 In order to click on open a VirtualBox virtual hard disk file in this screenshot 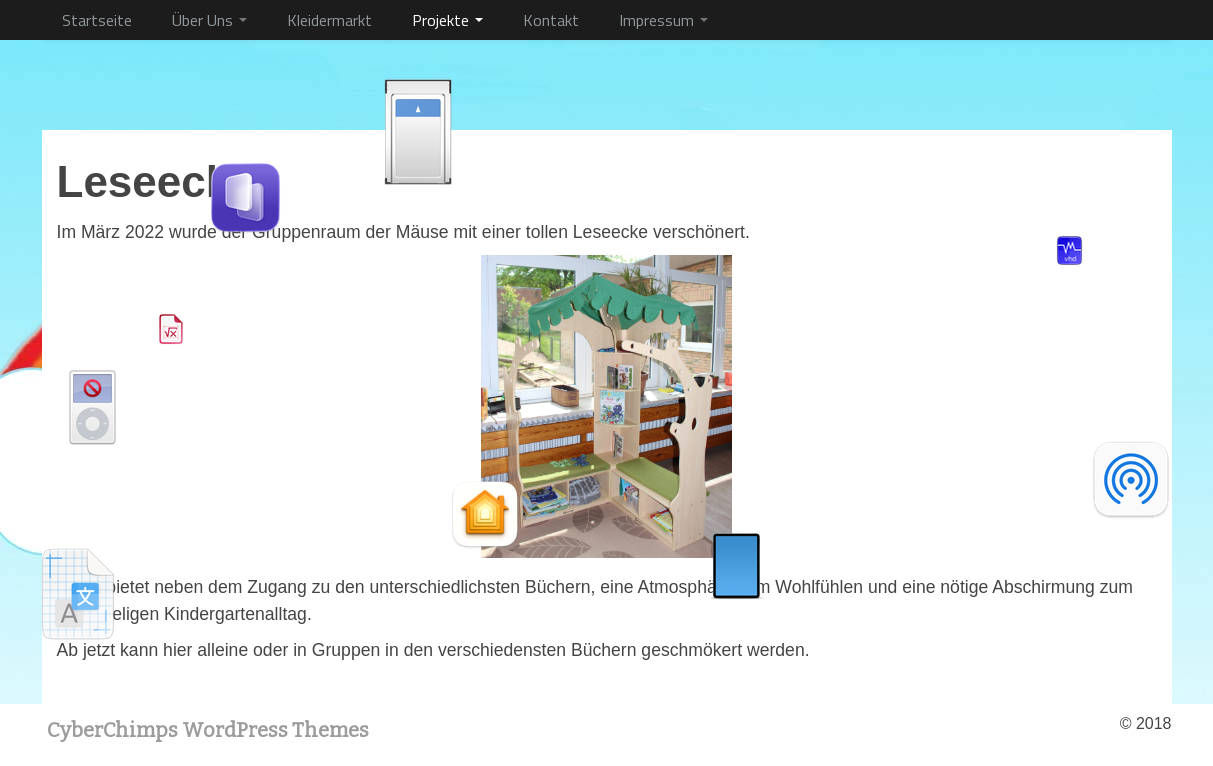, I will do `click(1069, 250)`.